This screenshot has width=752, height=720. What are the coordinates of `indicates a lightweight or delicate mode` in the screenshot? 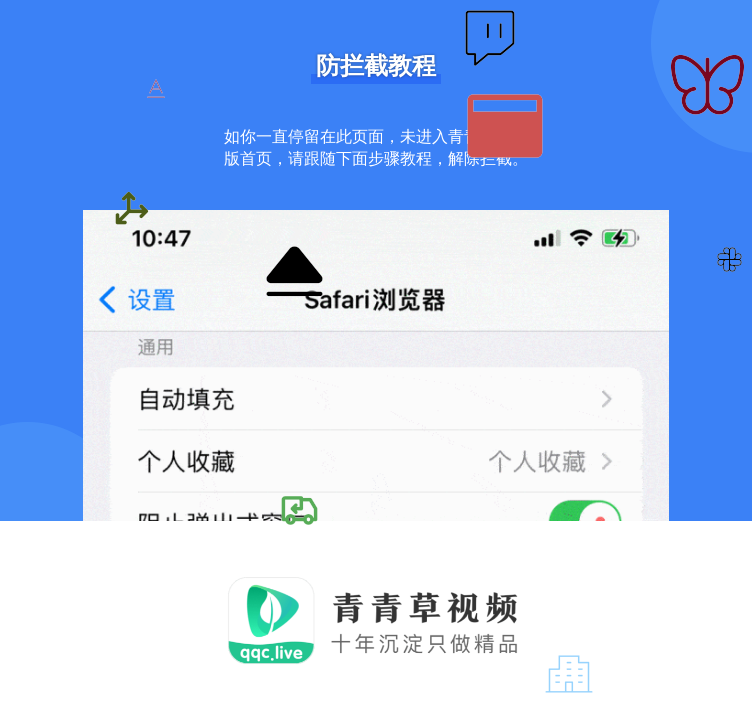 It's located at (707, 83).